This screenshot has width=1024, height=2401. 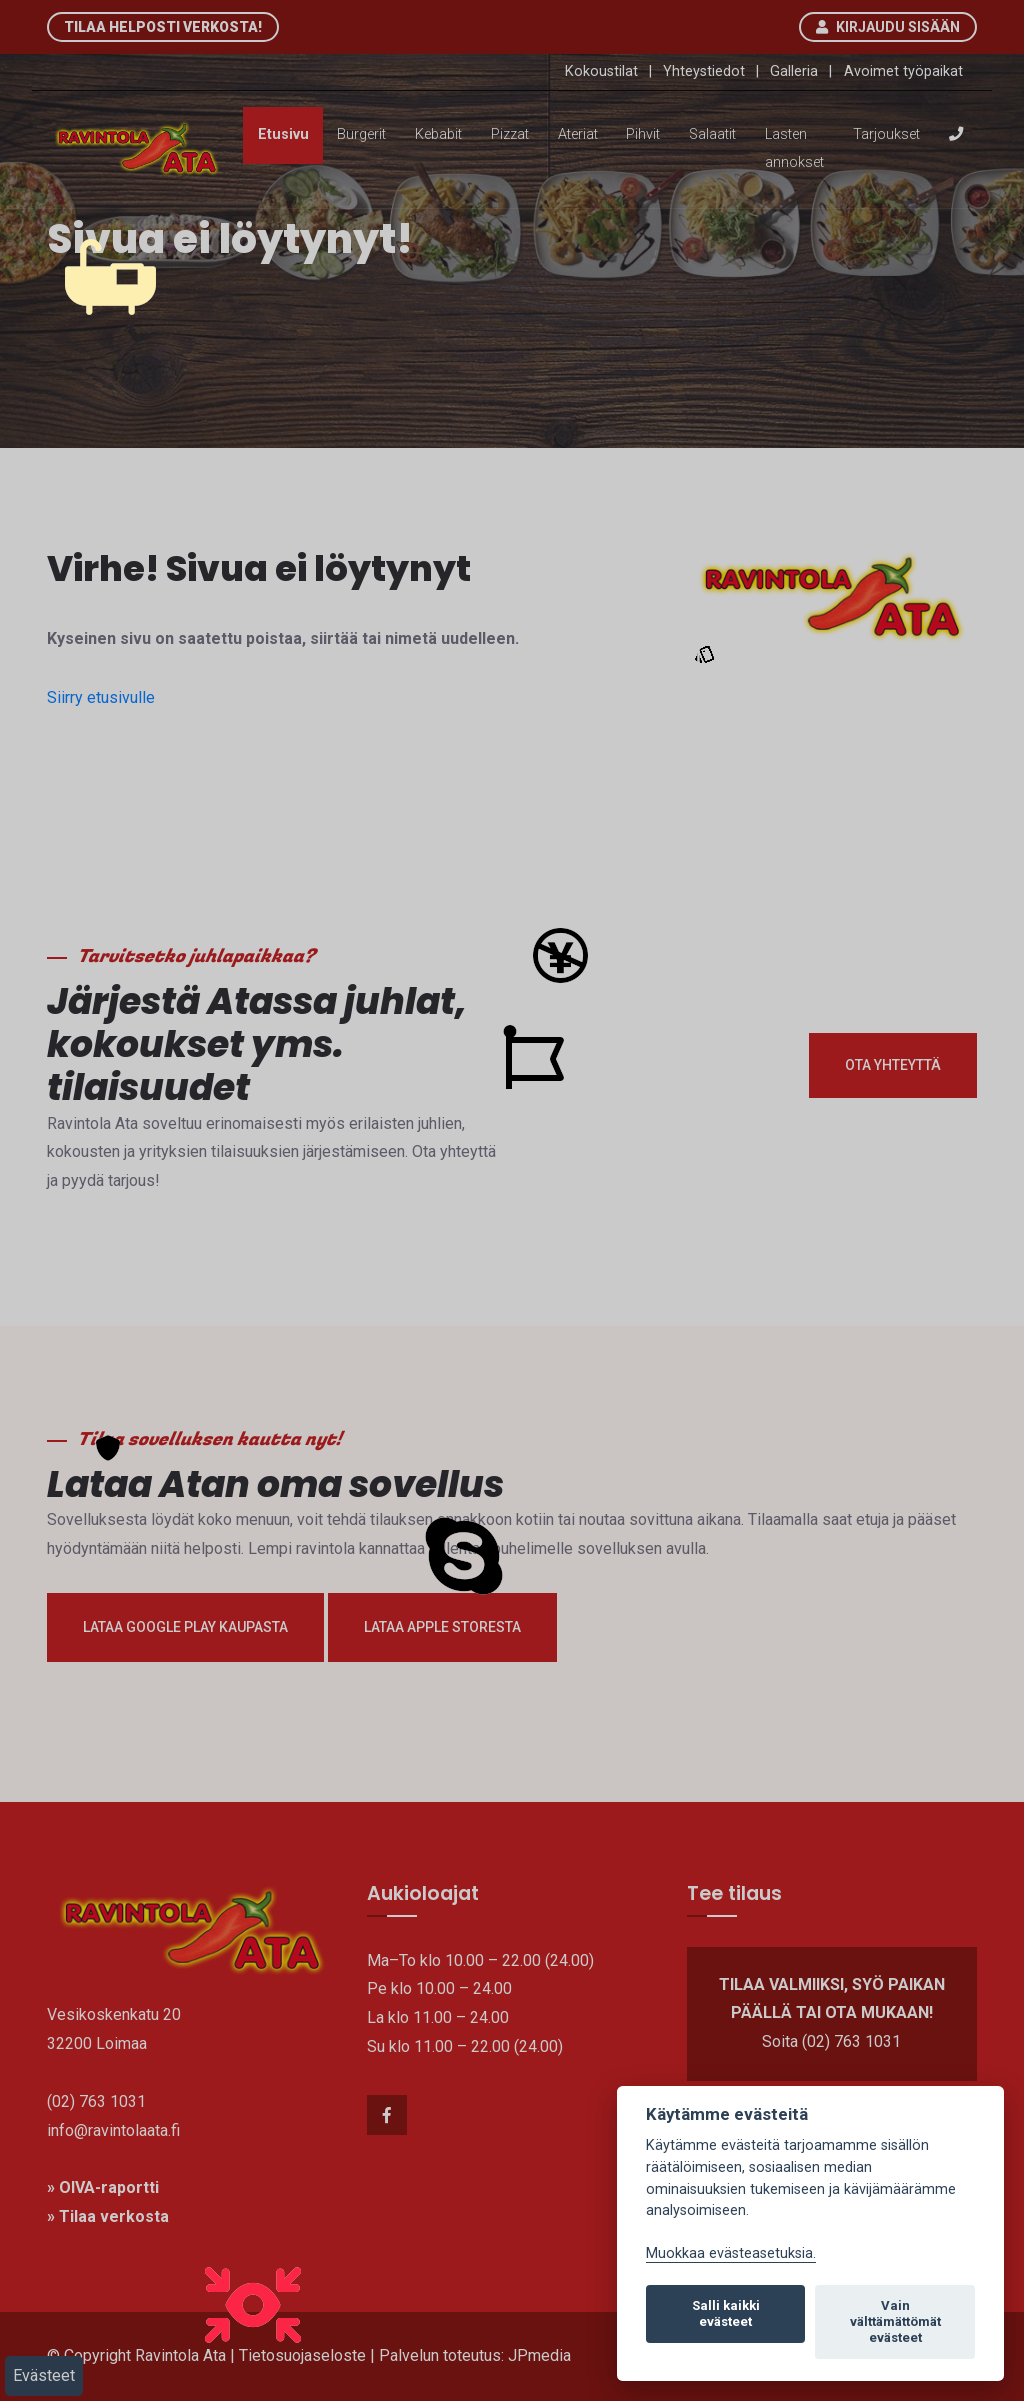 What do you see at coordinates (560, 955) in the screenshot?
I see `indicates non-commercial use license for Japan (yen symbol)` at bounding box center [560, 955].